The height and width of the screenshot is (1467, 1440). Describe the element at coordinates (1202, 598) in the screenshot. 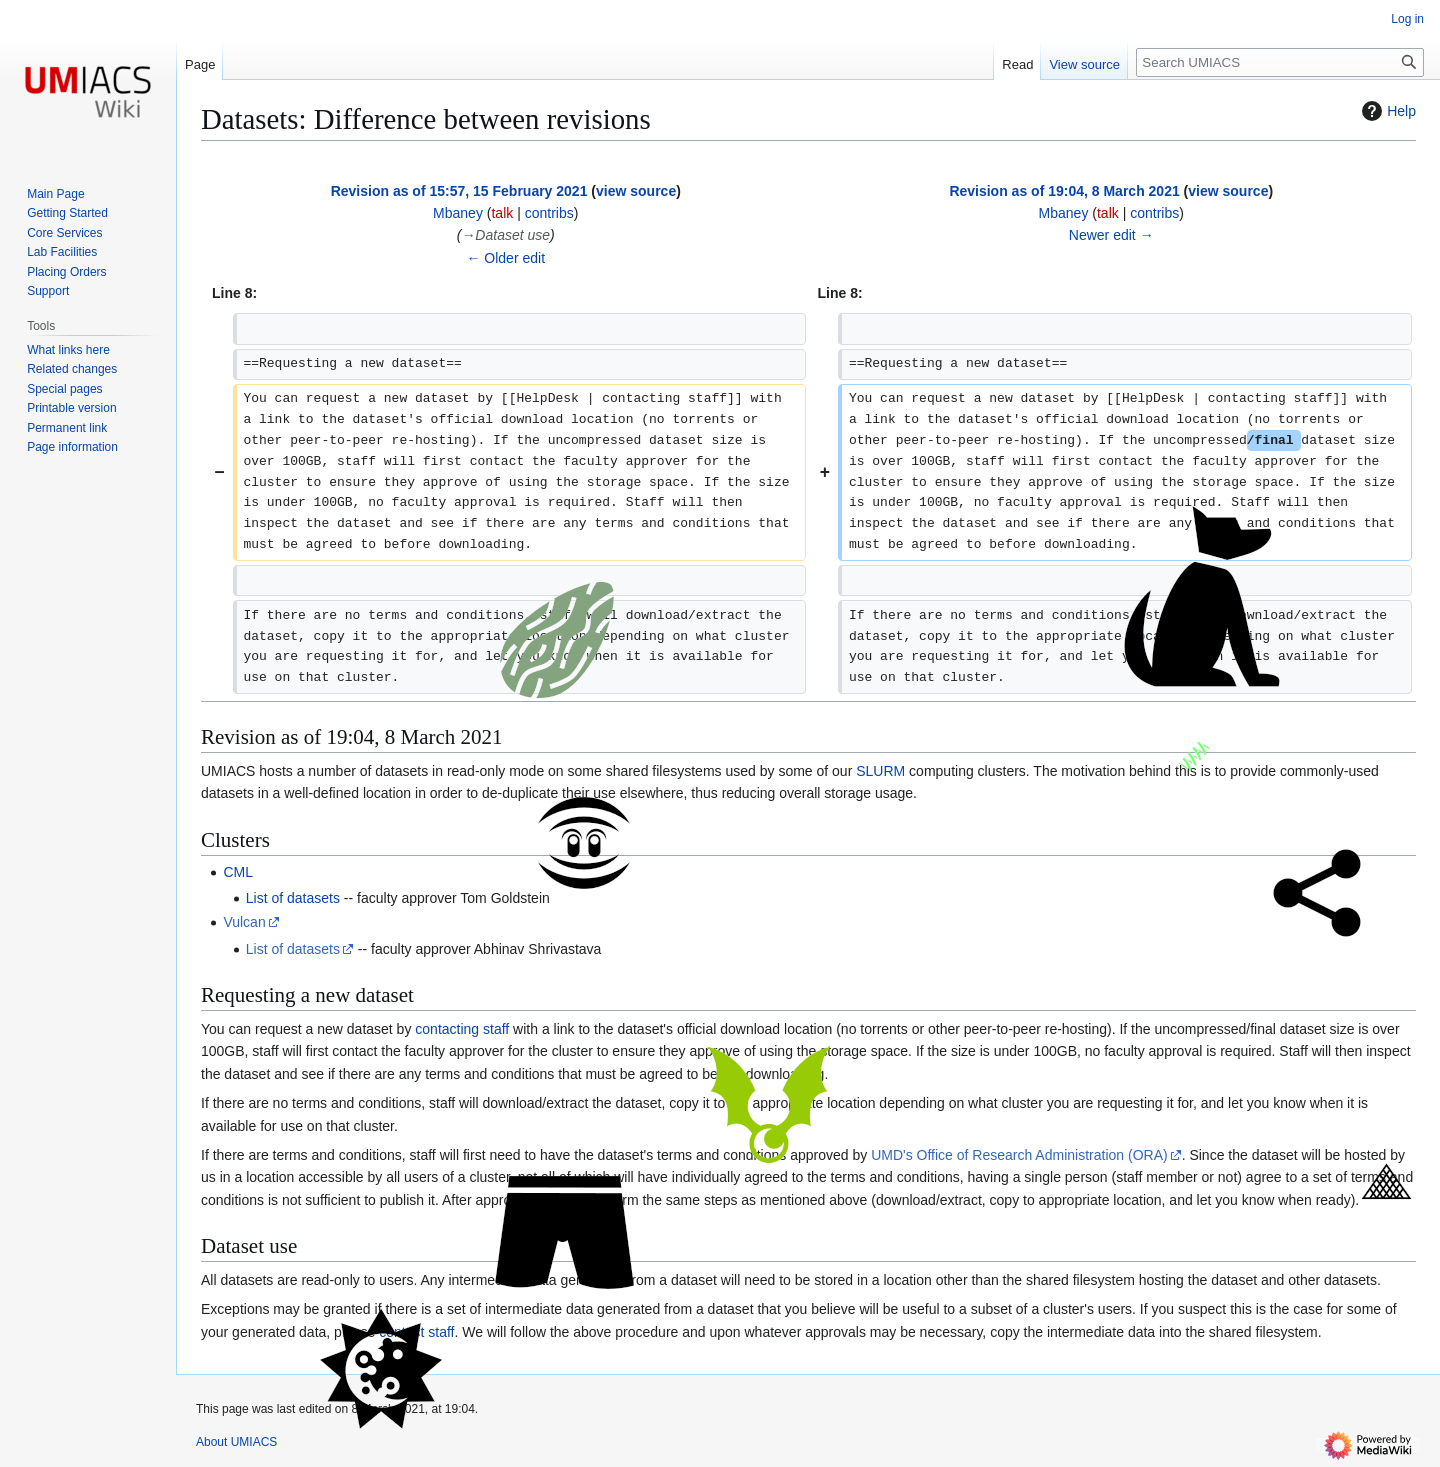

I see `access pet or animal-related features` at that location.